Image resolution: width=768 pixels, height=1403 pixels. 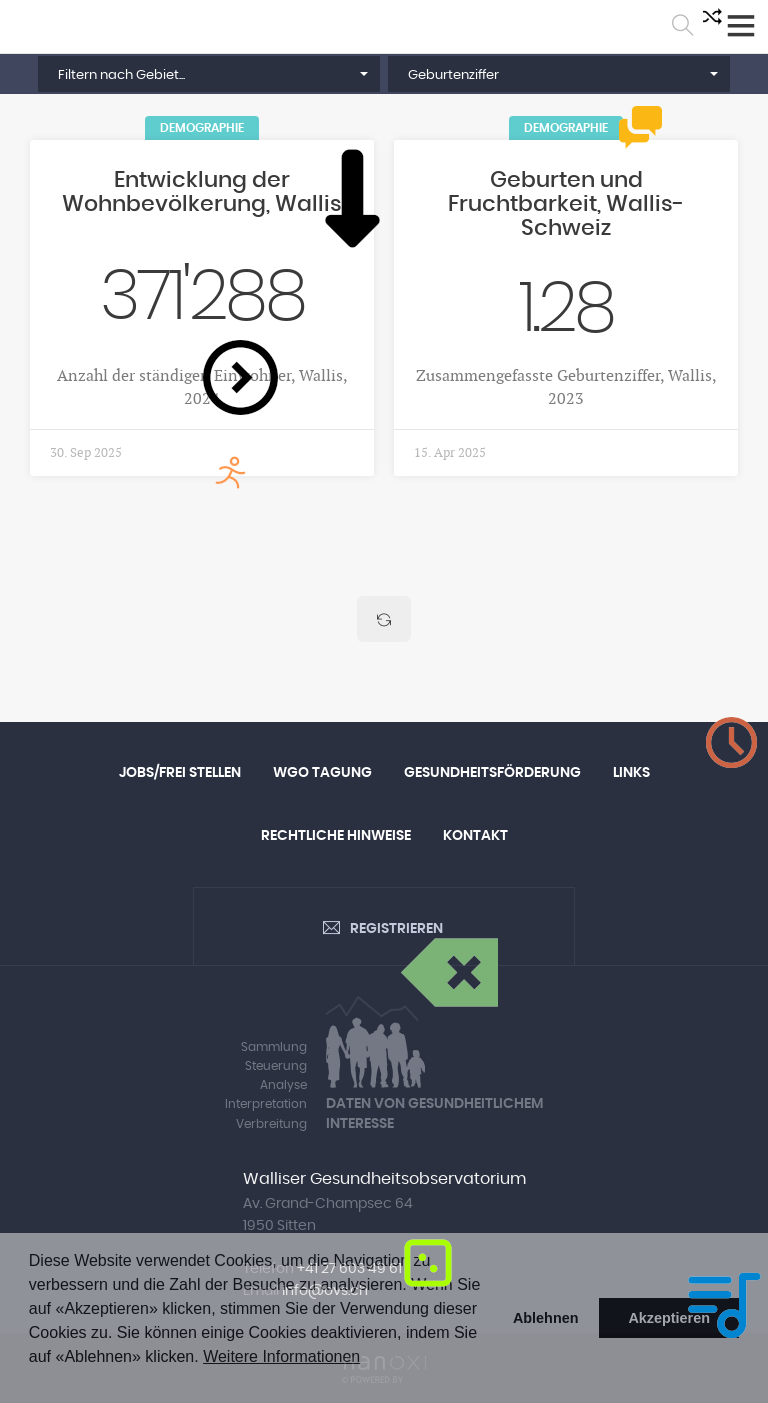 I want to click on start a run or workout activity, so click(x=231, y=472).